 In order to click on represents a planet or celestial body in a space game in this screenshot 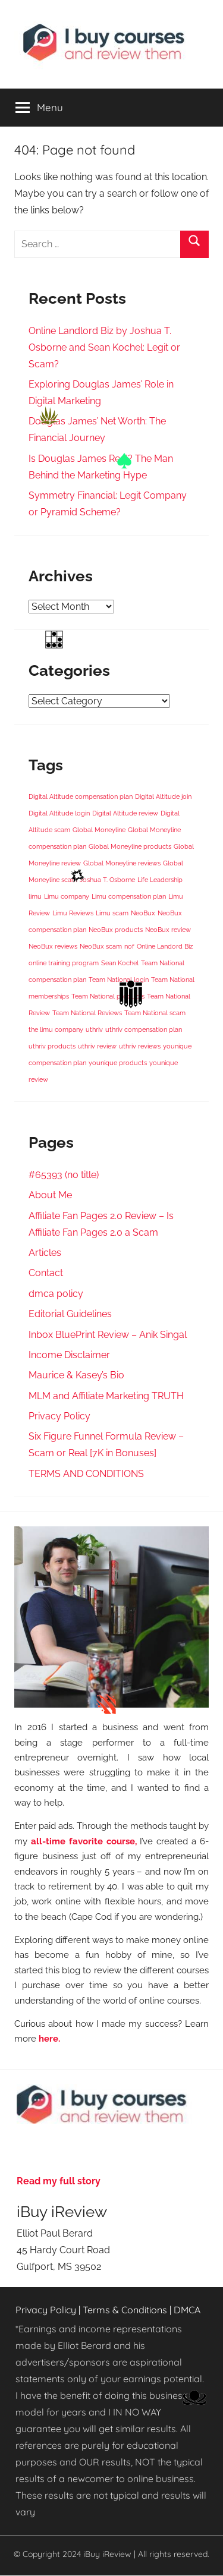, I will do `click(194, 2398)`.